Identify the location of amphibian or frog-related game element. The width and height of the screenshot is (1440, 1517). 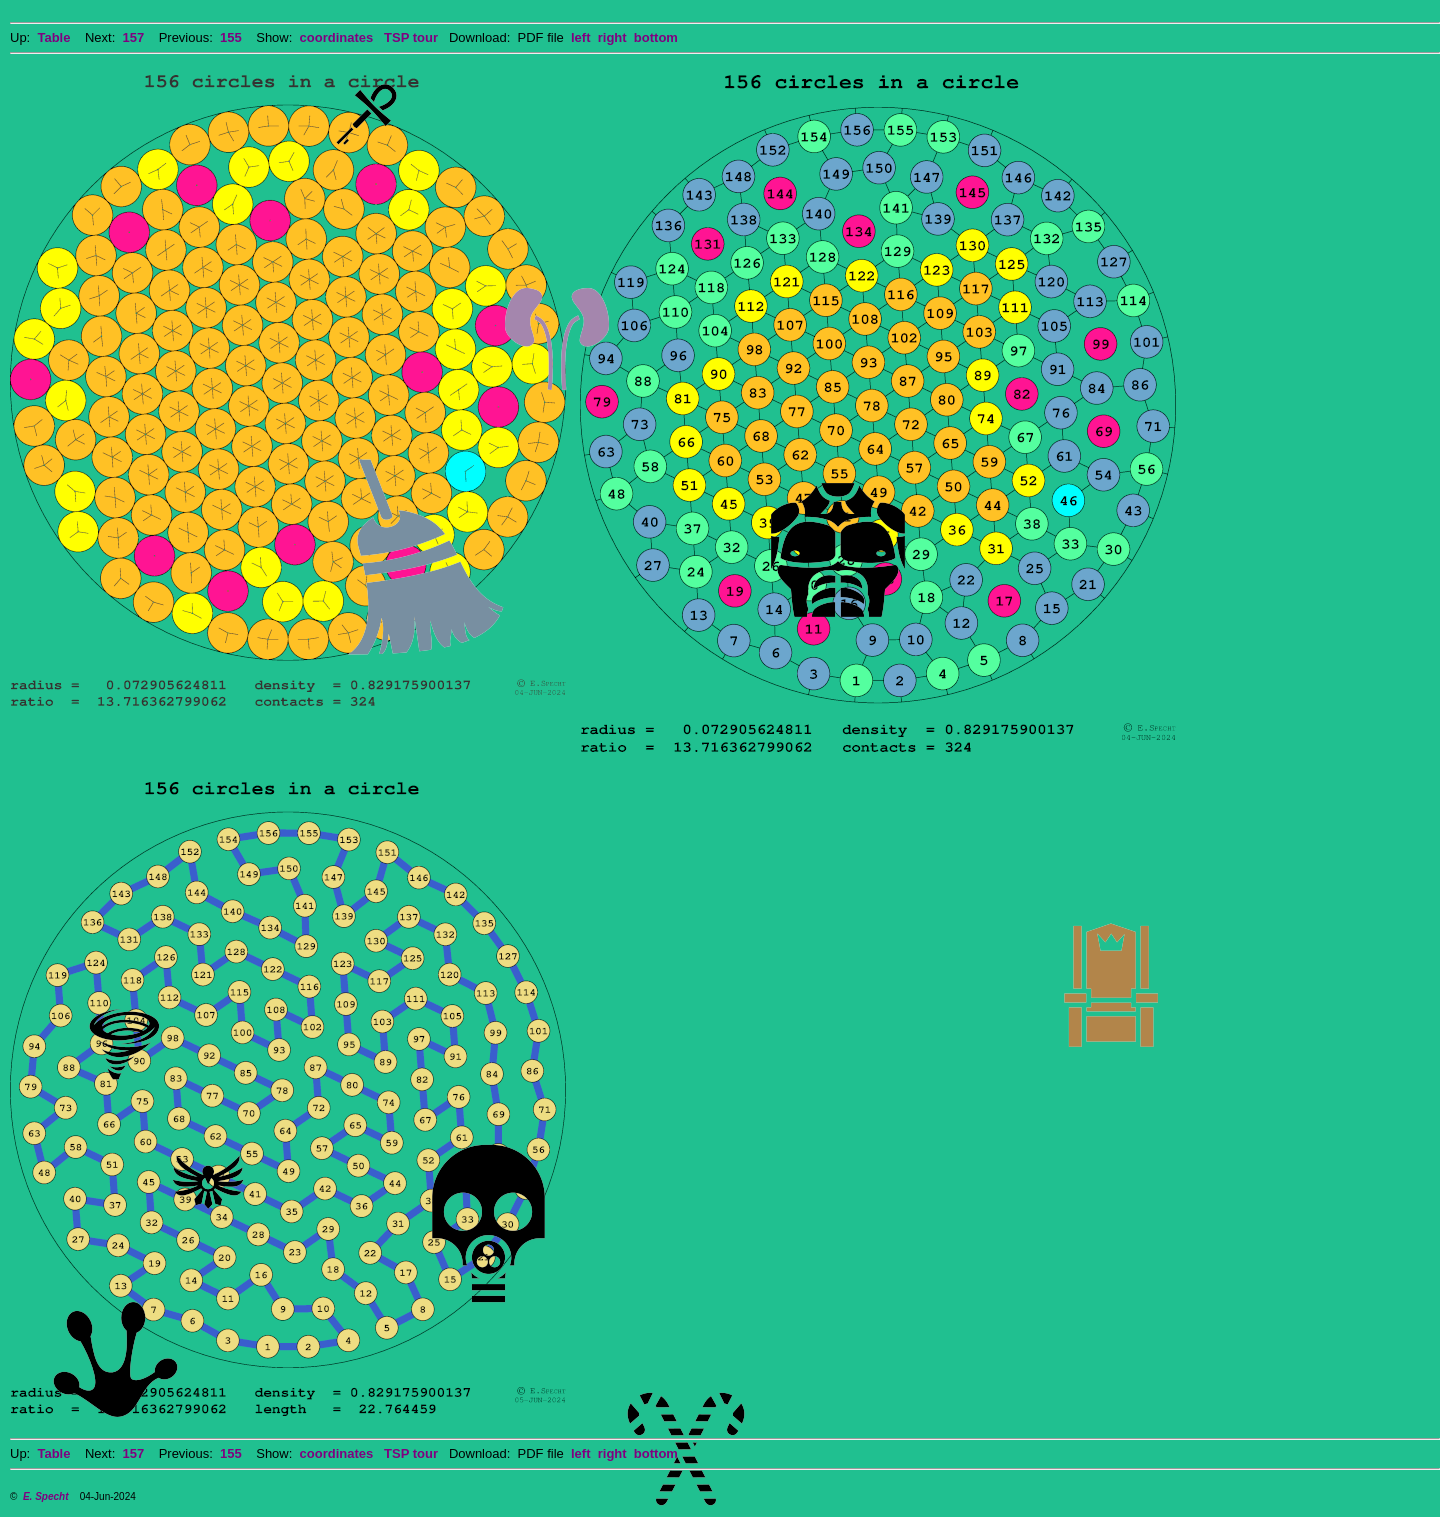
(115, 1359).